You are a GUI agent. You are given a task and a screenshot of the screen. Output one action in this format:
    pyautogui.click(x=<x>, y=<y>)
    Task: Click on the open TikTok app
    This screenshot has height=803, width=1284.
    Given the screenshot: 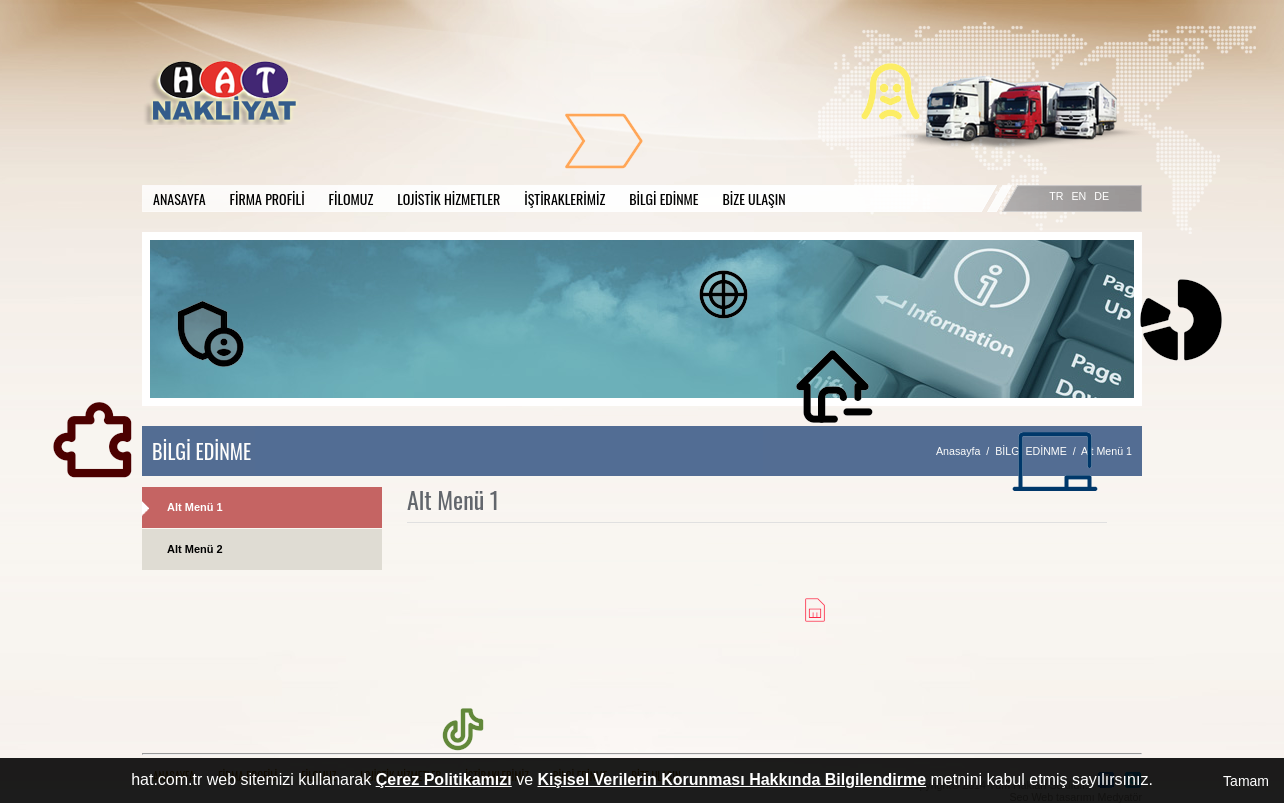 What is the action you would take?
    pyautogui.click(x=463, y=730)
    